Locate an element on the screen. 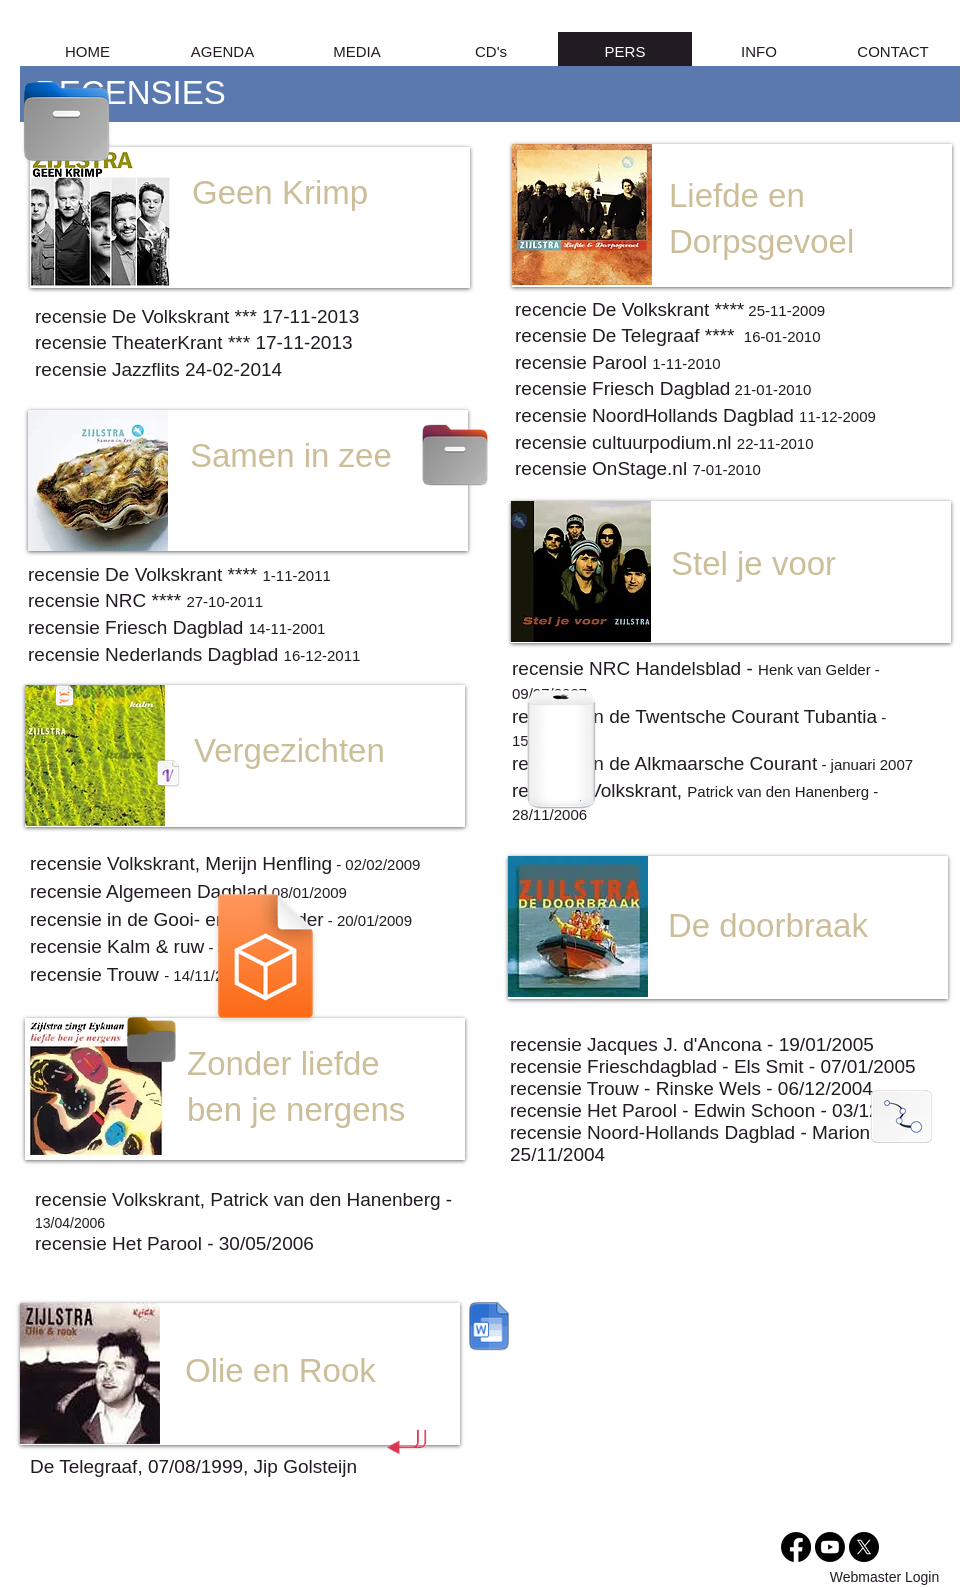  indicates a Vala programming language source file is located at coordinates (168, 773).